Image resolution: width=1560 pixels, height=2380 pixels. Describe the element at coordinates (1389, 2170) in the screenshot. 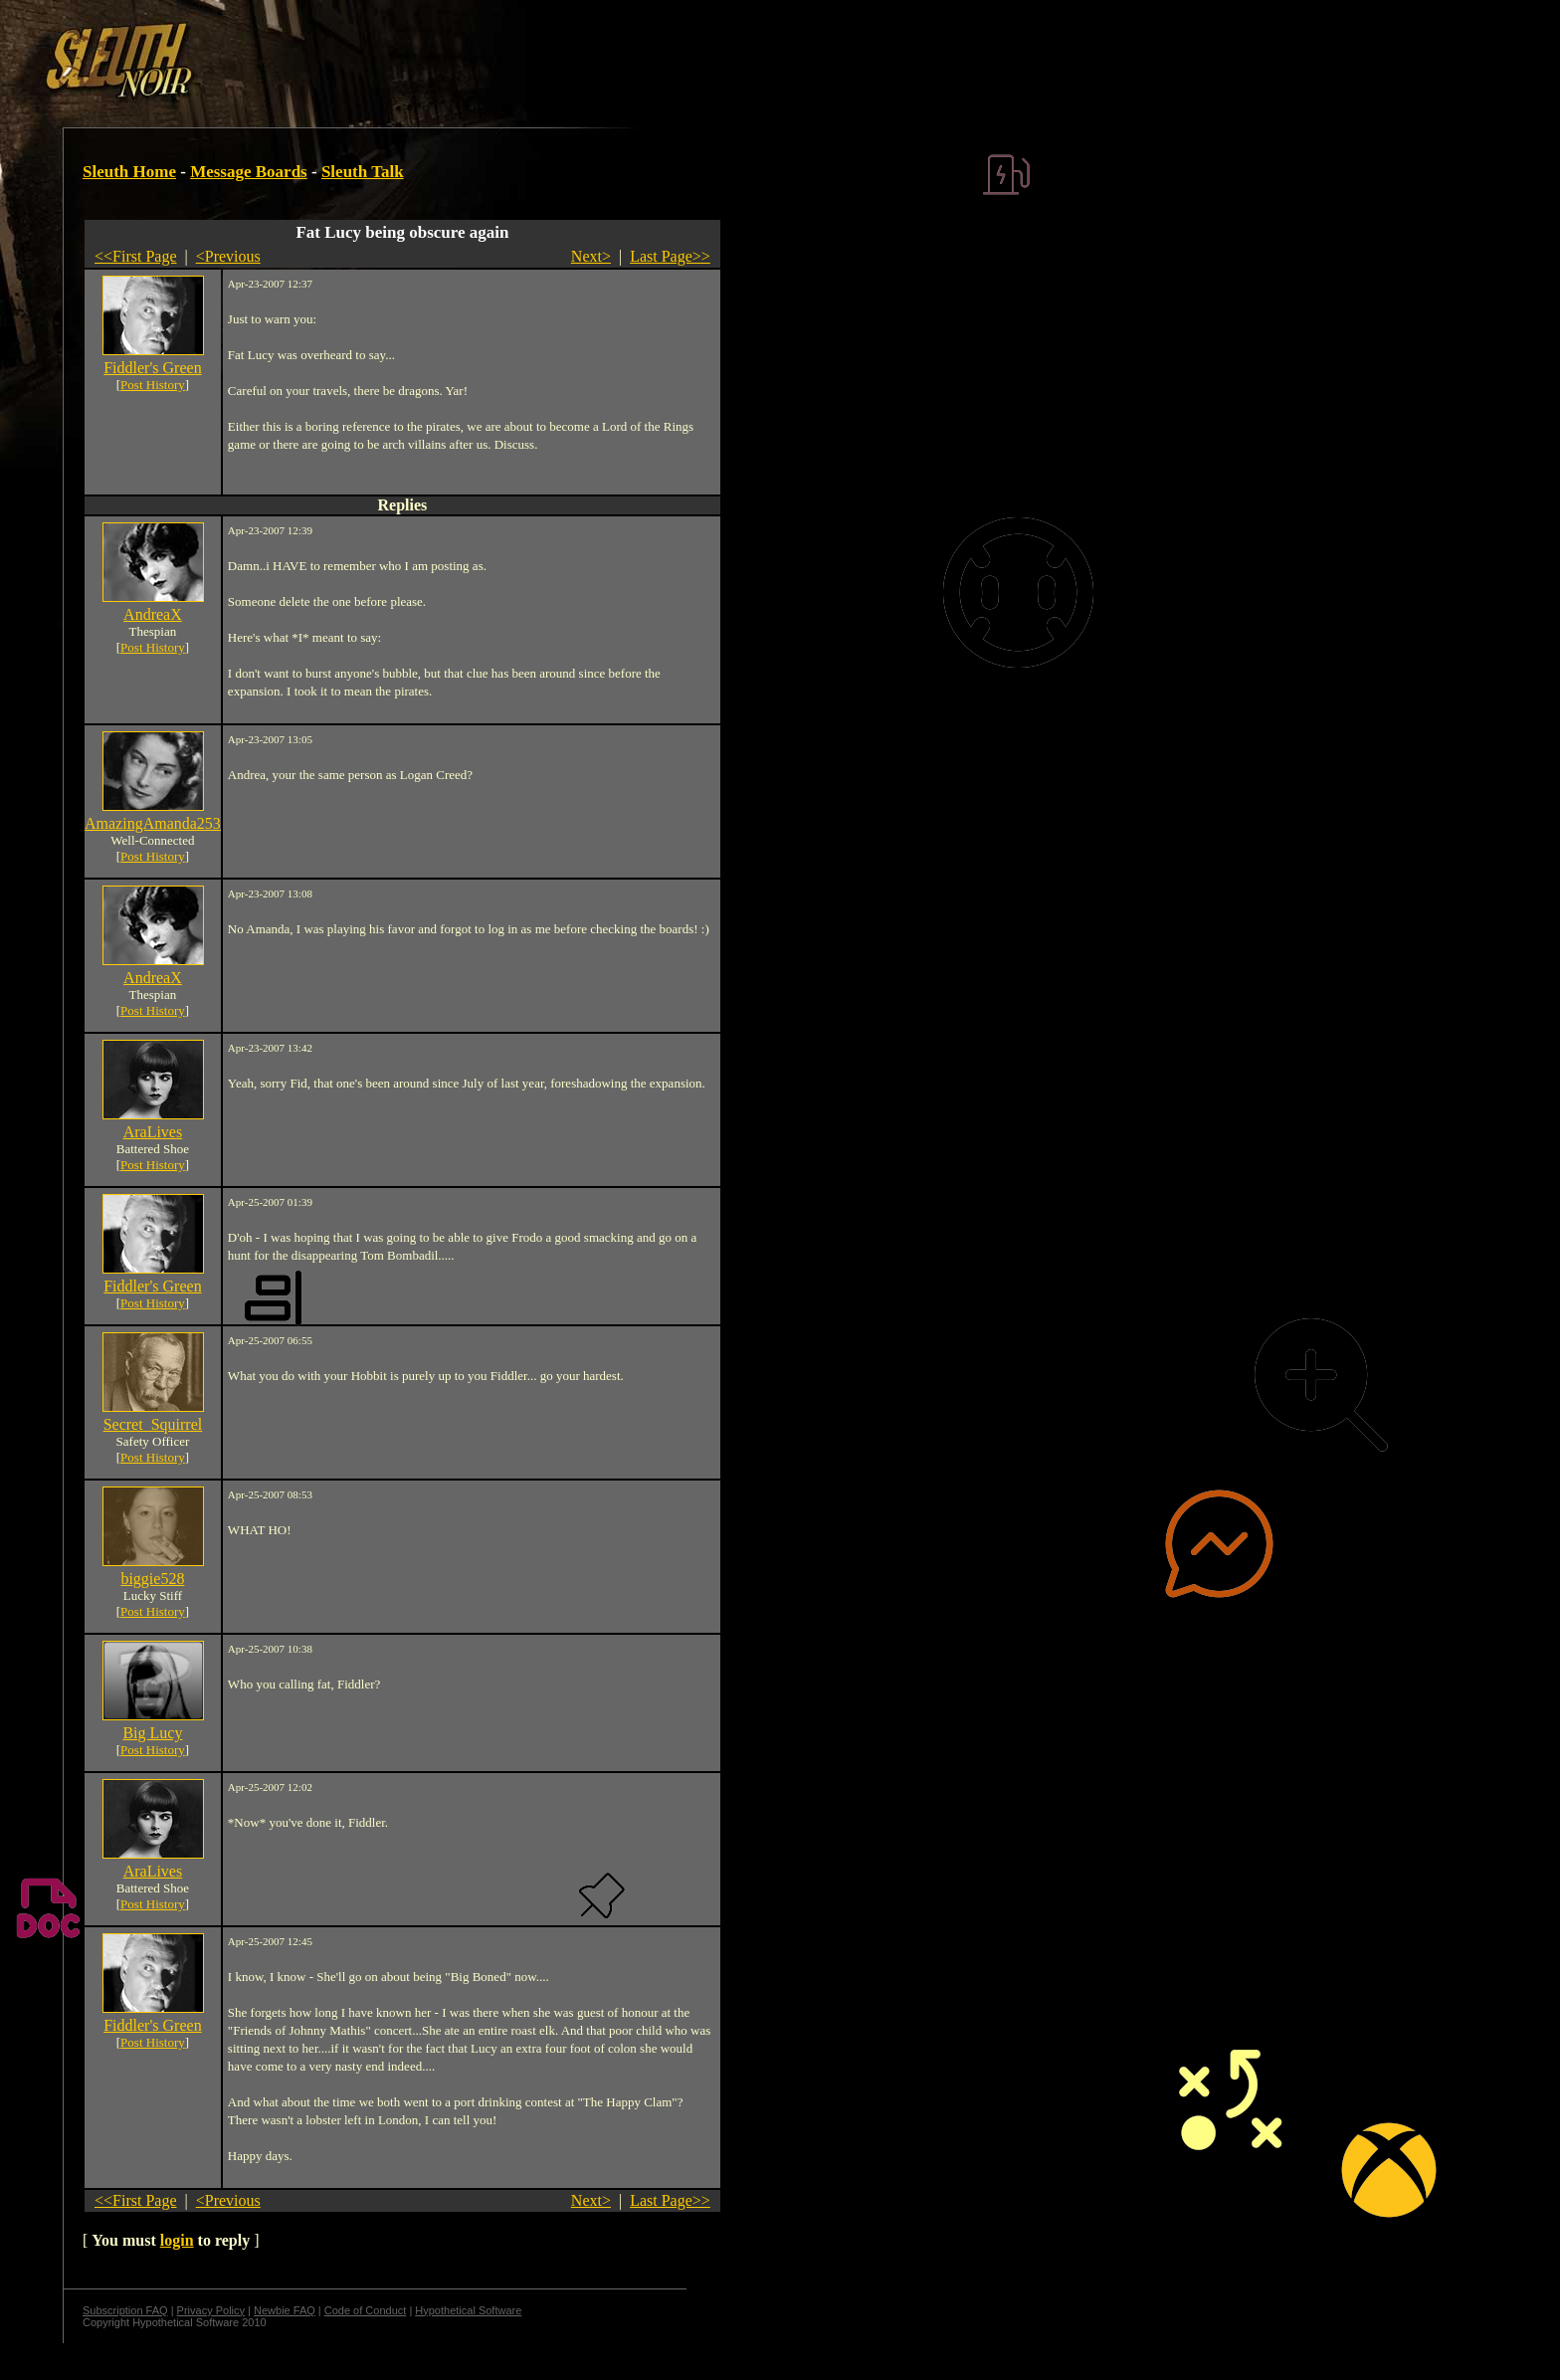

I see `open Xbox app` at that location.